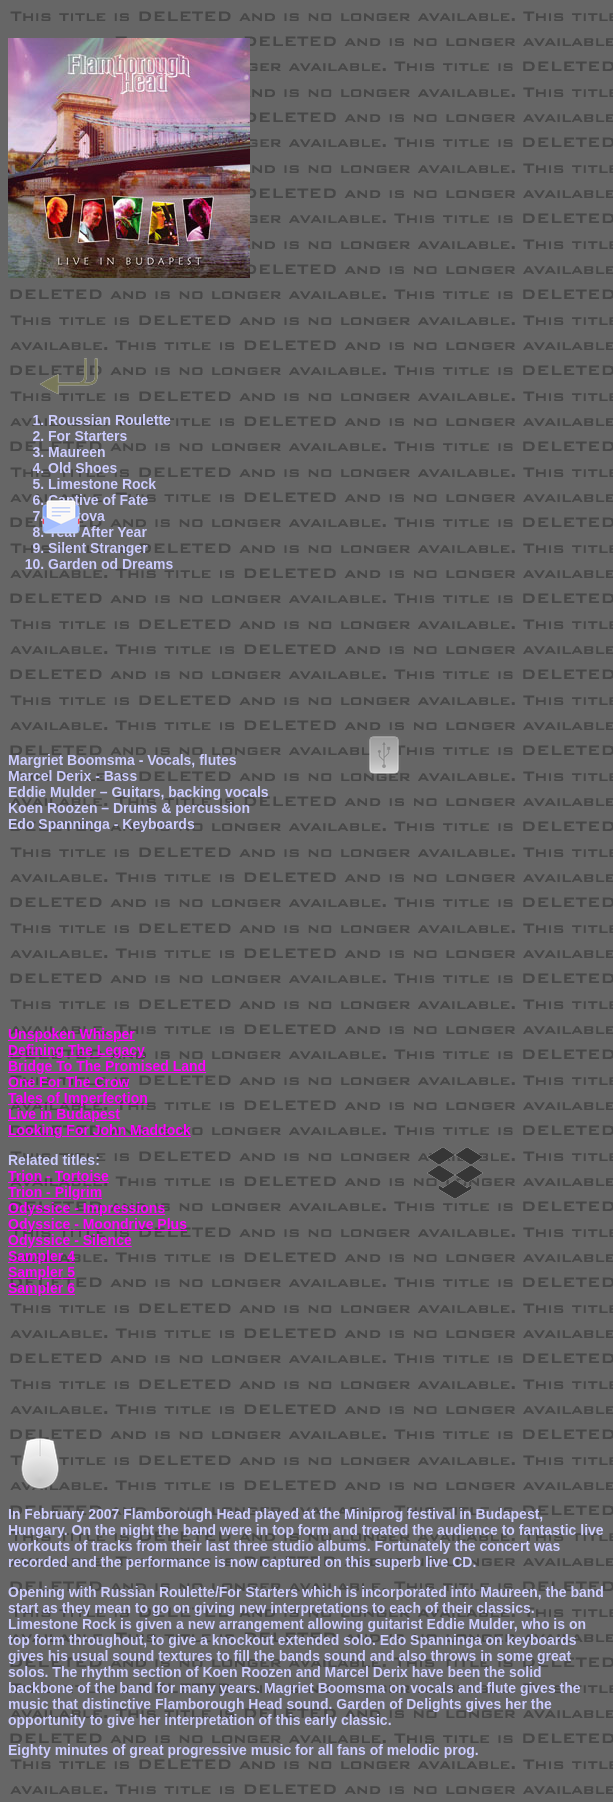 The height and width of the screenshot is (1802, 613). Describe the element at coordinates (61, 519) in the screenshot. I see `indicates a message has been read` at that location.